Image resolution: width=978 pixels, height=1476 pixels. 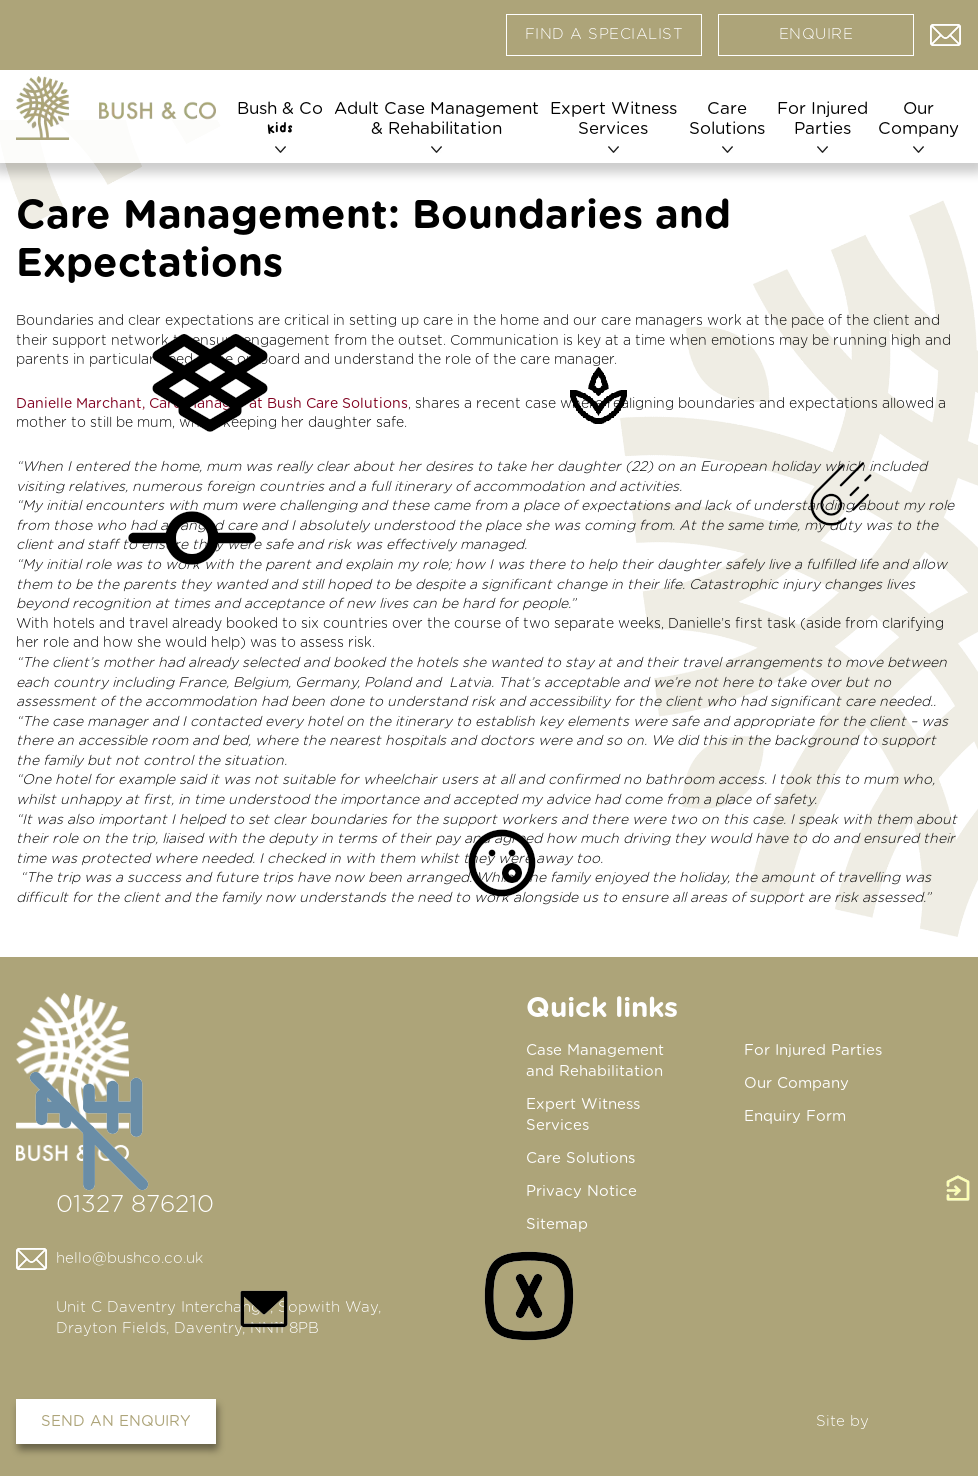 I want to click on connect to dropbox account, so click(x=210, y=380).